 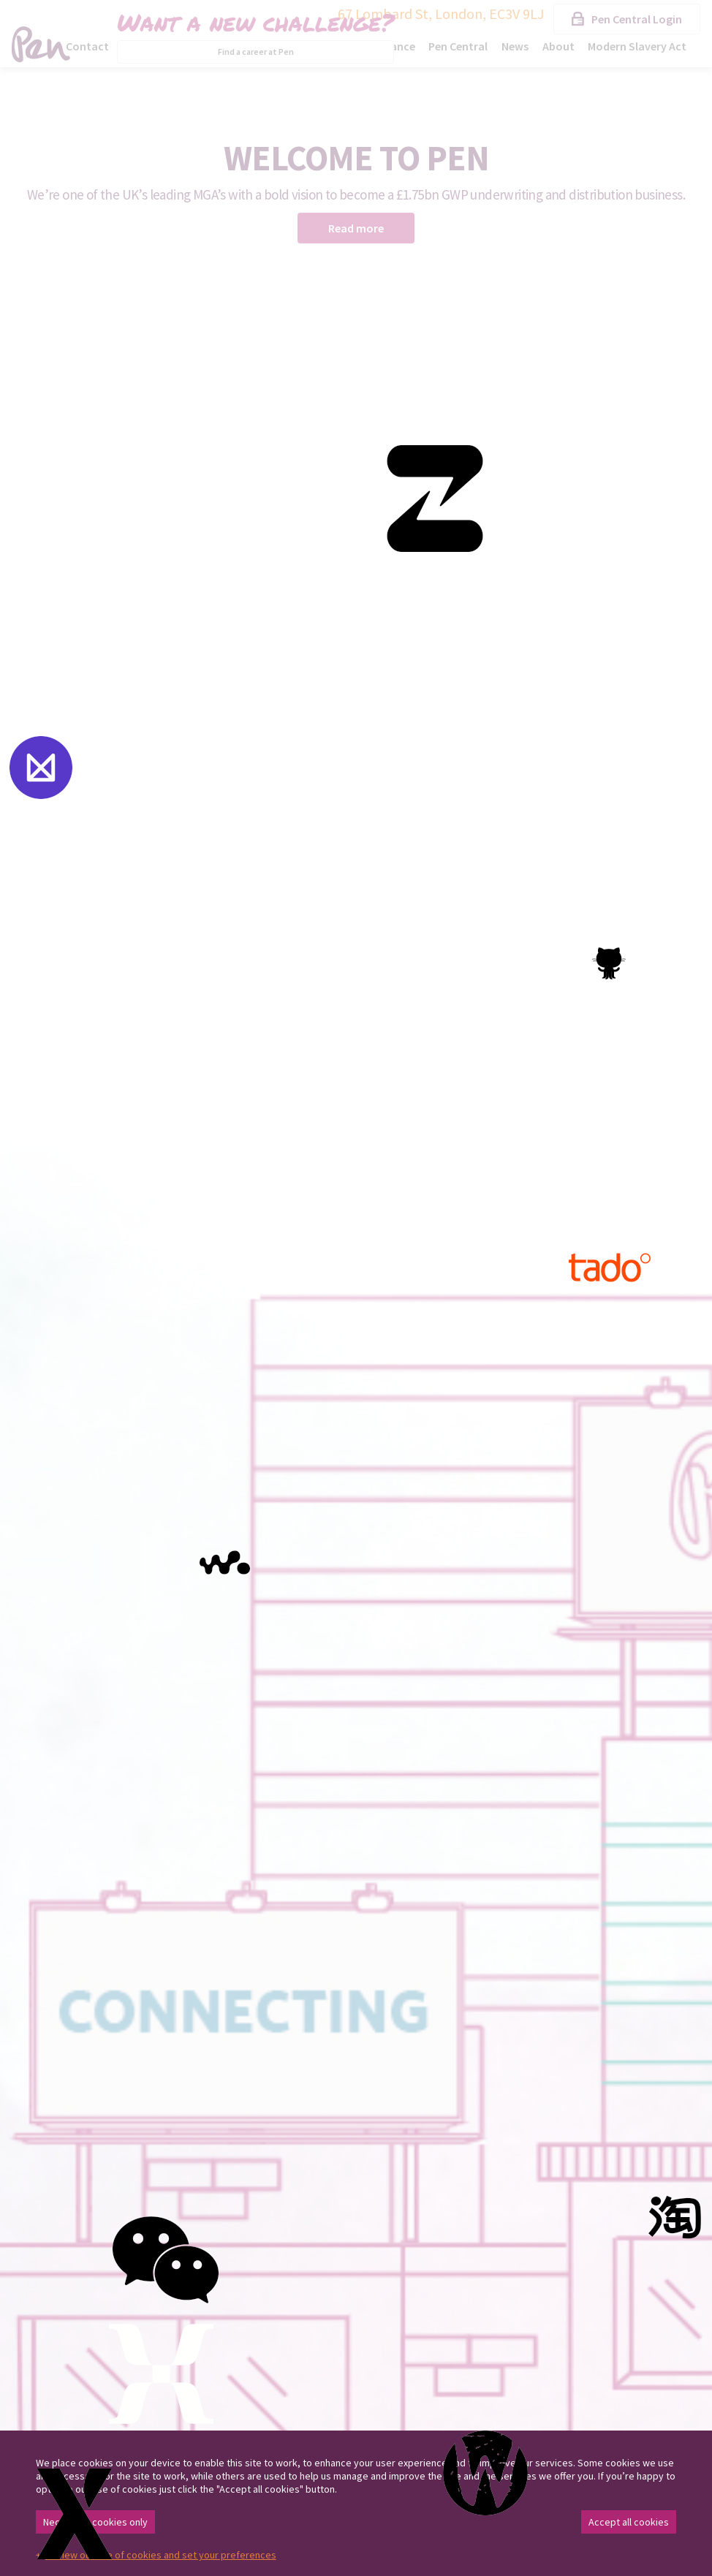 I want to click on open WeChat messaging app, so click(x=165, y=2259).